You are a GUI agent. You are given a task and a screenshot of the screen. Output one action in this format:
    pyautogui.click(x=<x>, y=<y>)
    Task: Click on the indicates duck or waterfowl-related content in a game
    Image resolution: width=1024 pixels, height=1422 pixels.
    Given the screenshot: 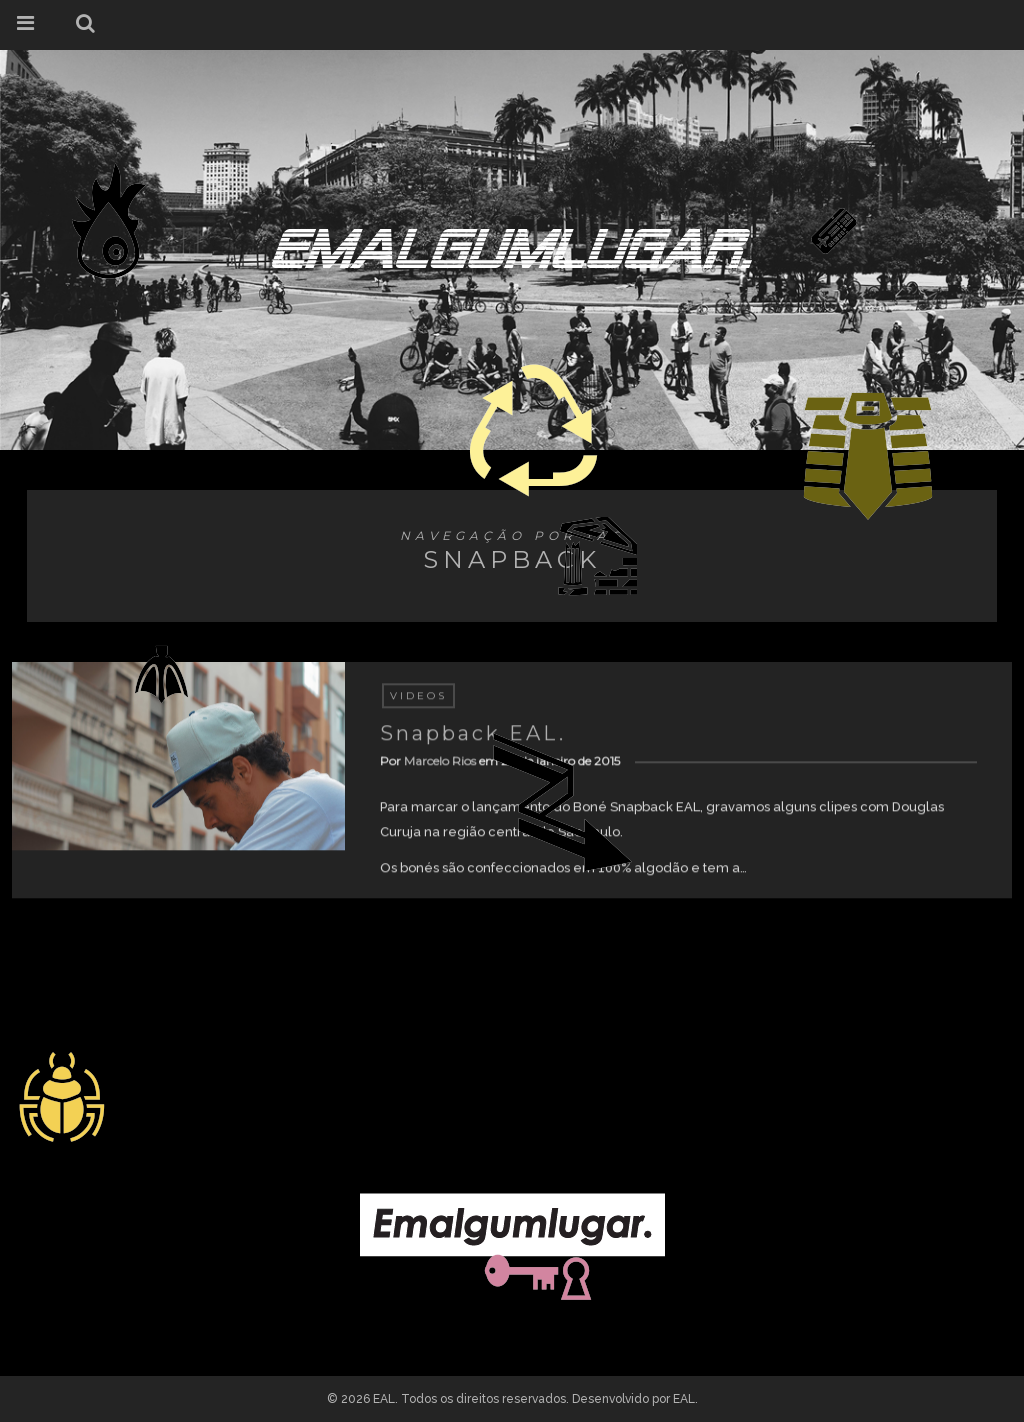 What is the action you would take?
    pyautogui.click(x=161, y=674)
    